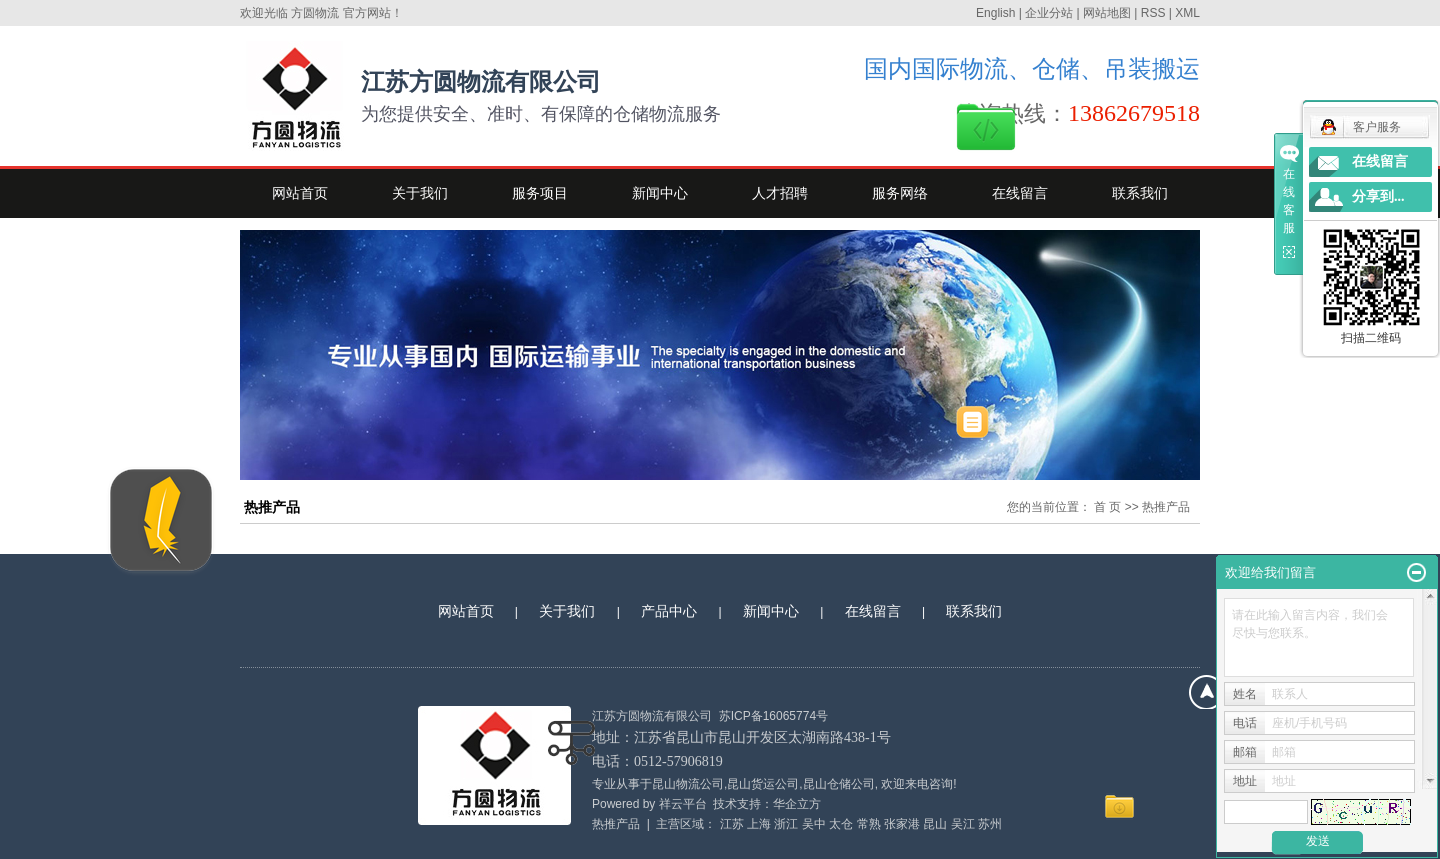 The image size is (1440, 859). I want to click on configure network proxy settings, so click(571, 741).